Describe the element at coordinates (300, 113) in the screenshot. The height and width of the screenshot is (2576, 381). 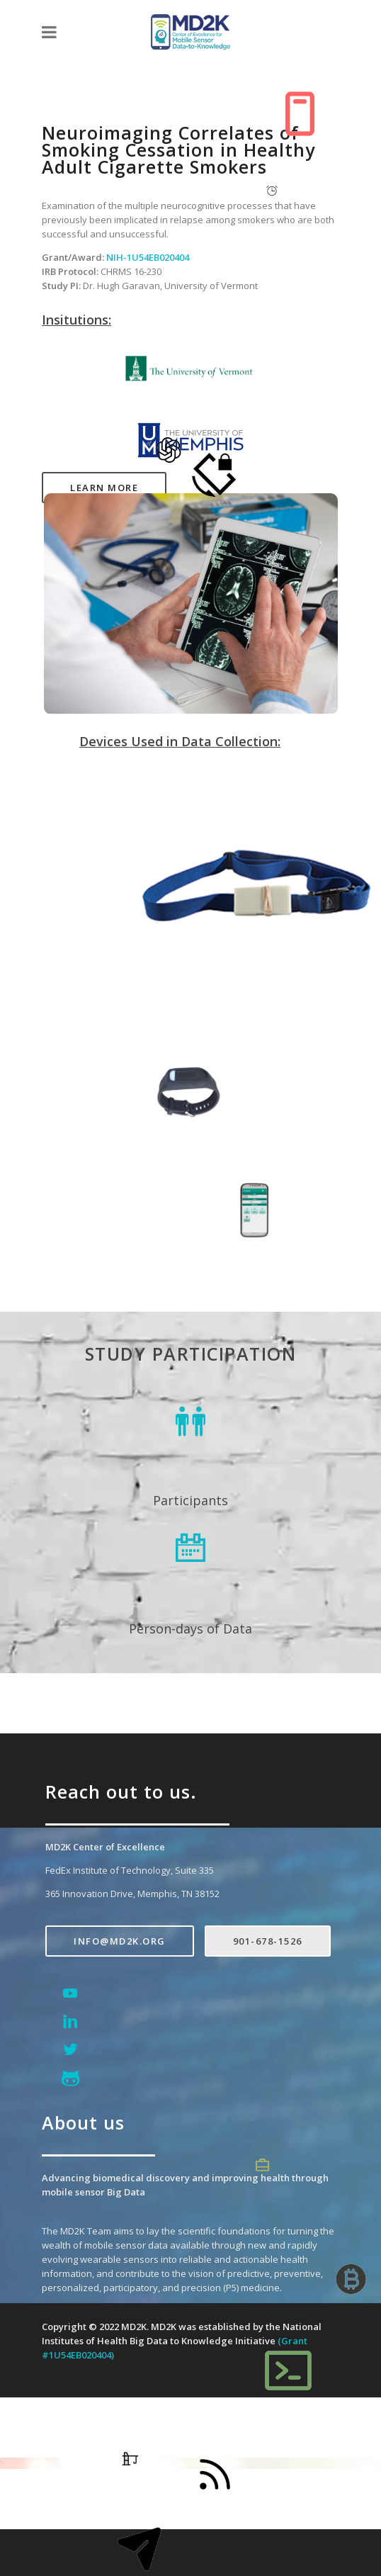
I see `mobile device speaker settings` at that location.